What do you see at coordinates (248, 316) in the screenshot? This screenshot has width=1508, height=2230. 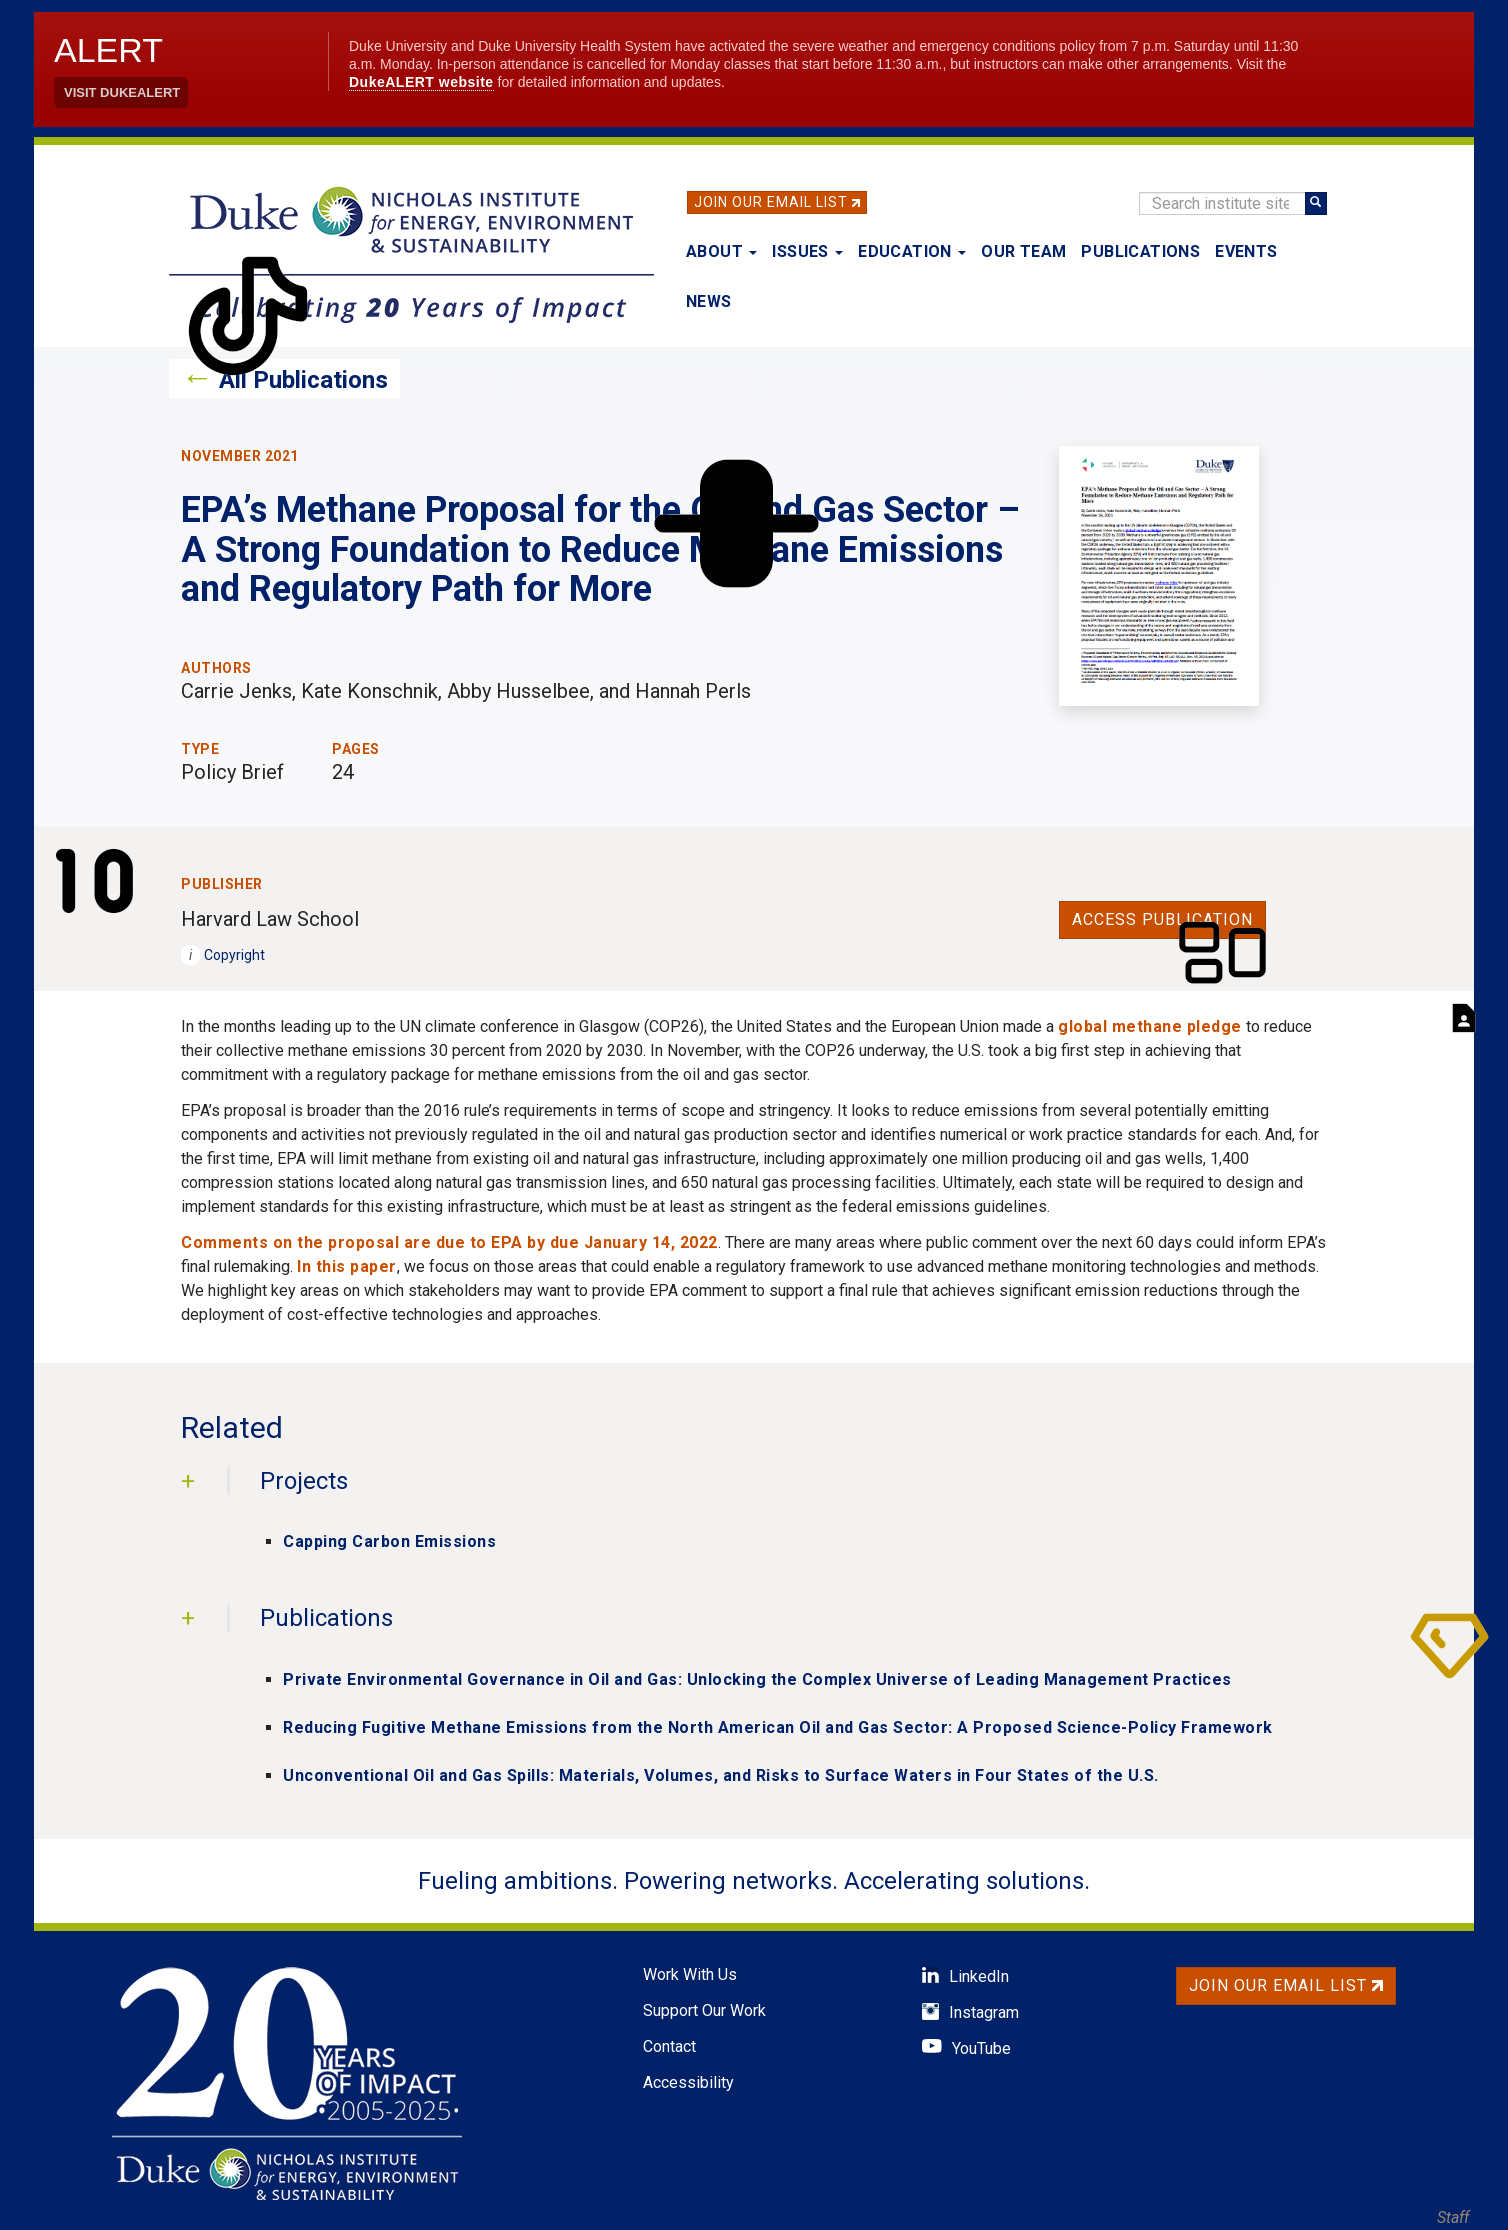 I see `open TikTok app` at bounding box center [248, 316].